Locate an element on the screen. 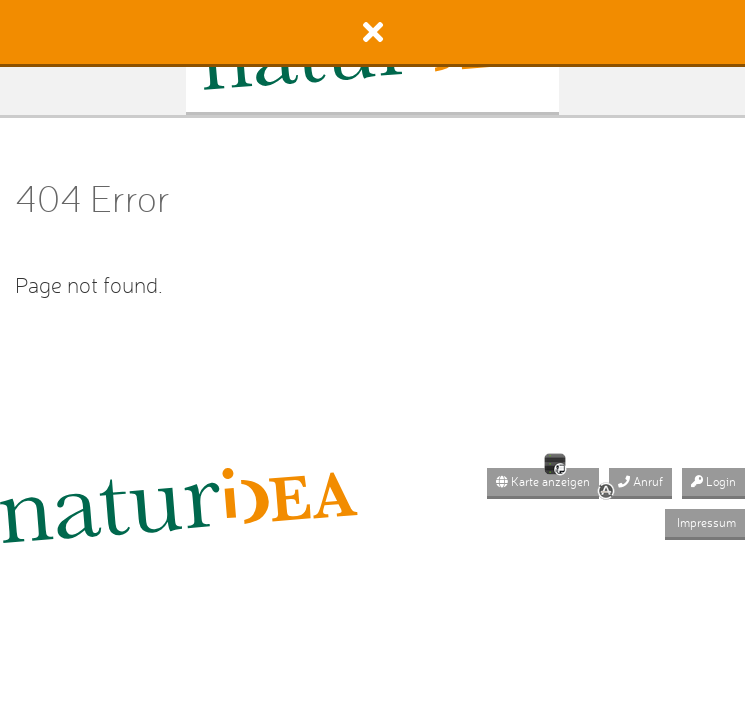 Image resolution: width=745 pixels, height=720 pixels. configure dhcp server settings is located at coordinates (555, 464).